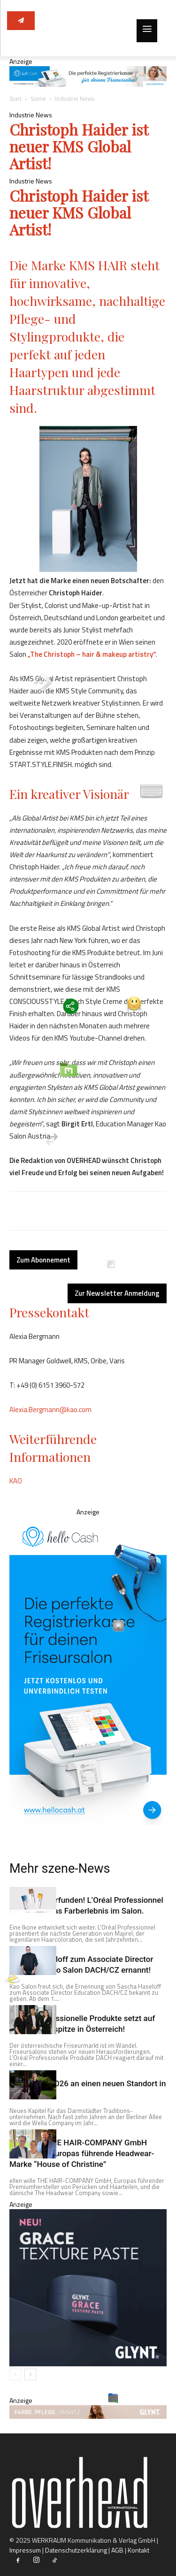  What do you see at coordinates (134, 1004) in the screenshot?
I see `insert angel face emoji in chat` at bounding box center [134, 1004].